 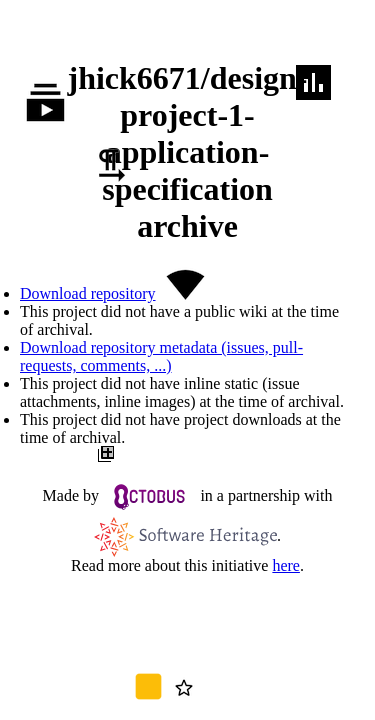 What do you see at coordinates (148, 686) in the screenshot?
I see `stop media playback` at bounding box center [148, 686].